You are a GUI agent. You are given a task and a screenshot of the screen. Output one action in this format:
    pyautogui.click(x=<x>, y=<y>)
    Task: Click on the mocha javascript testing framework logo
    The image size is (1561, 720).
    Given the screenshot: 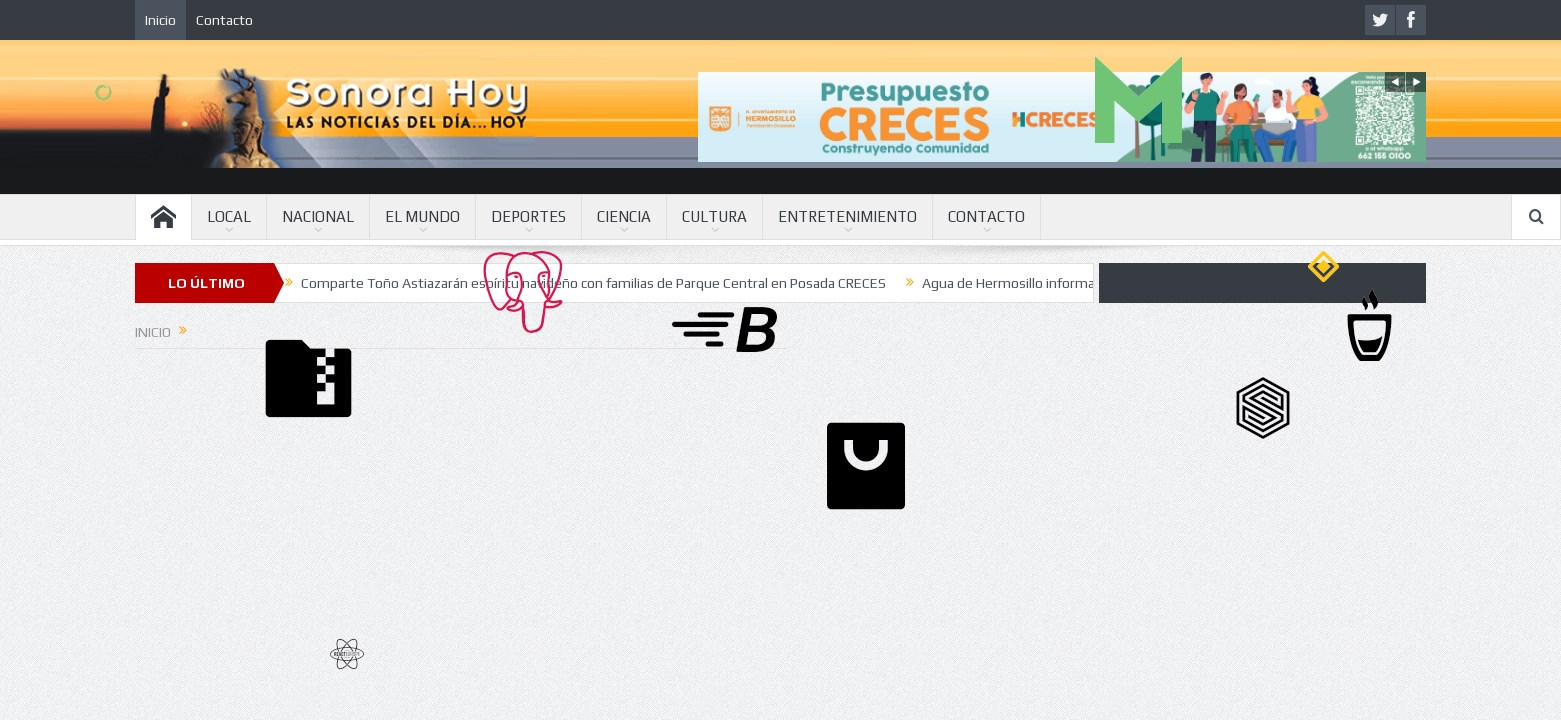 What is the action you would take?
    pyautogui.click(x=1369, y=324)
    